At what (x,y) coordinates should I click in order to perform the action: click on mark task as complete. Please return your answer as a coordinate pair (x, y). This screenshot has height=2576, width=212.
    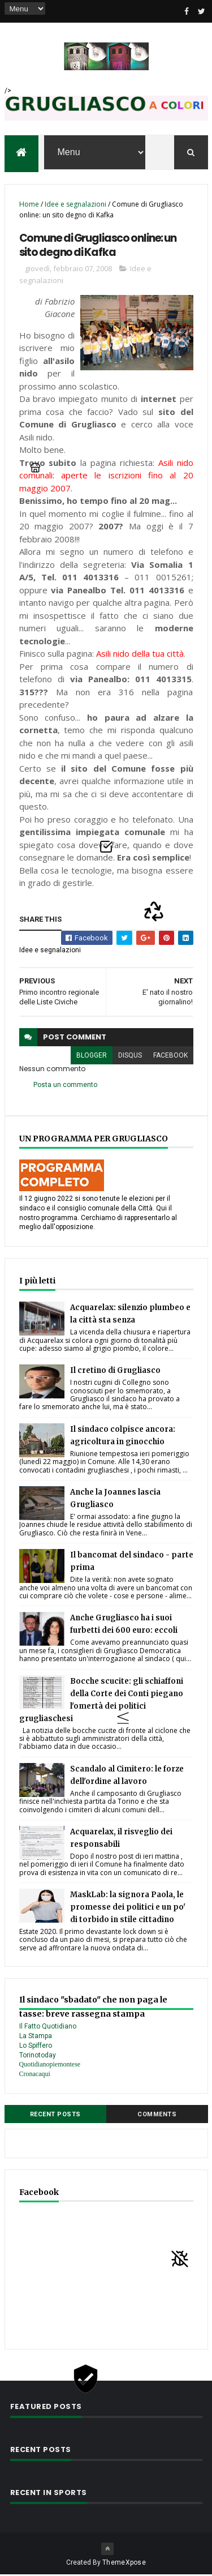
    Looking at the image, I should click on (106, 846).